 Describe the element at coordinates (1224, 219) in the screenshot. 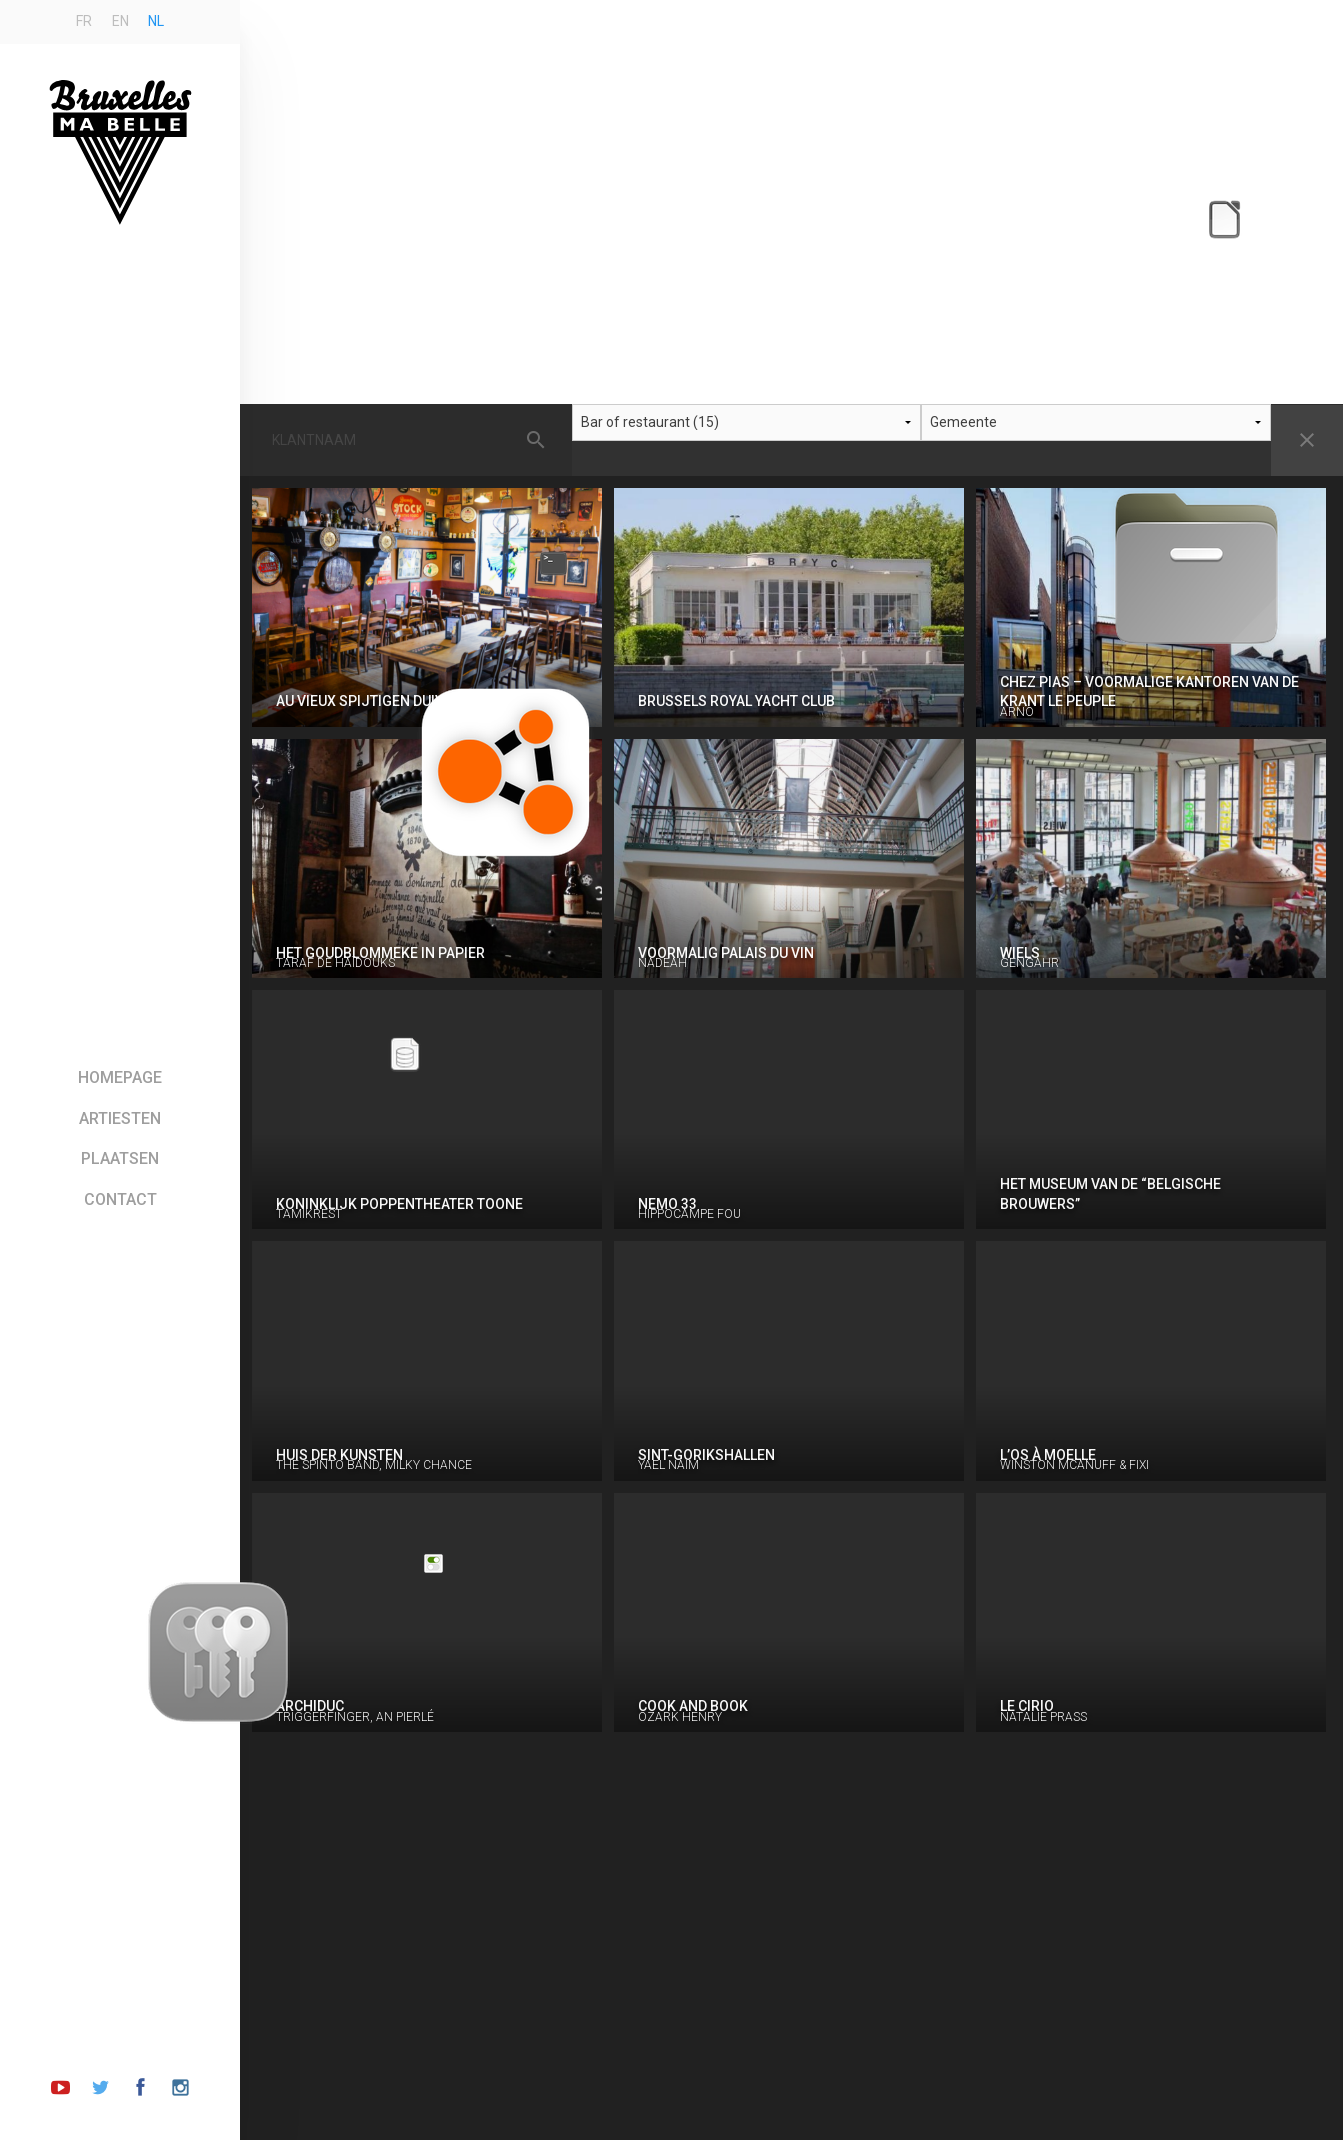

I see `open libreoffice start center` at that location.